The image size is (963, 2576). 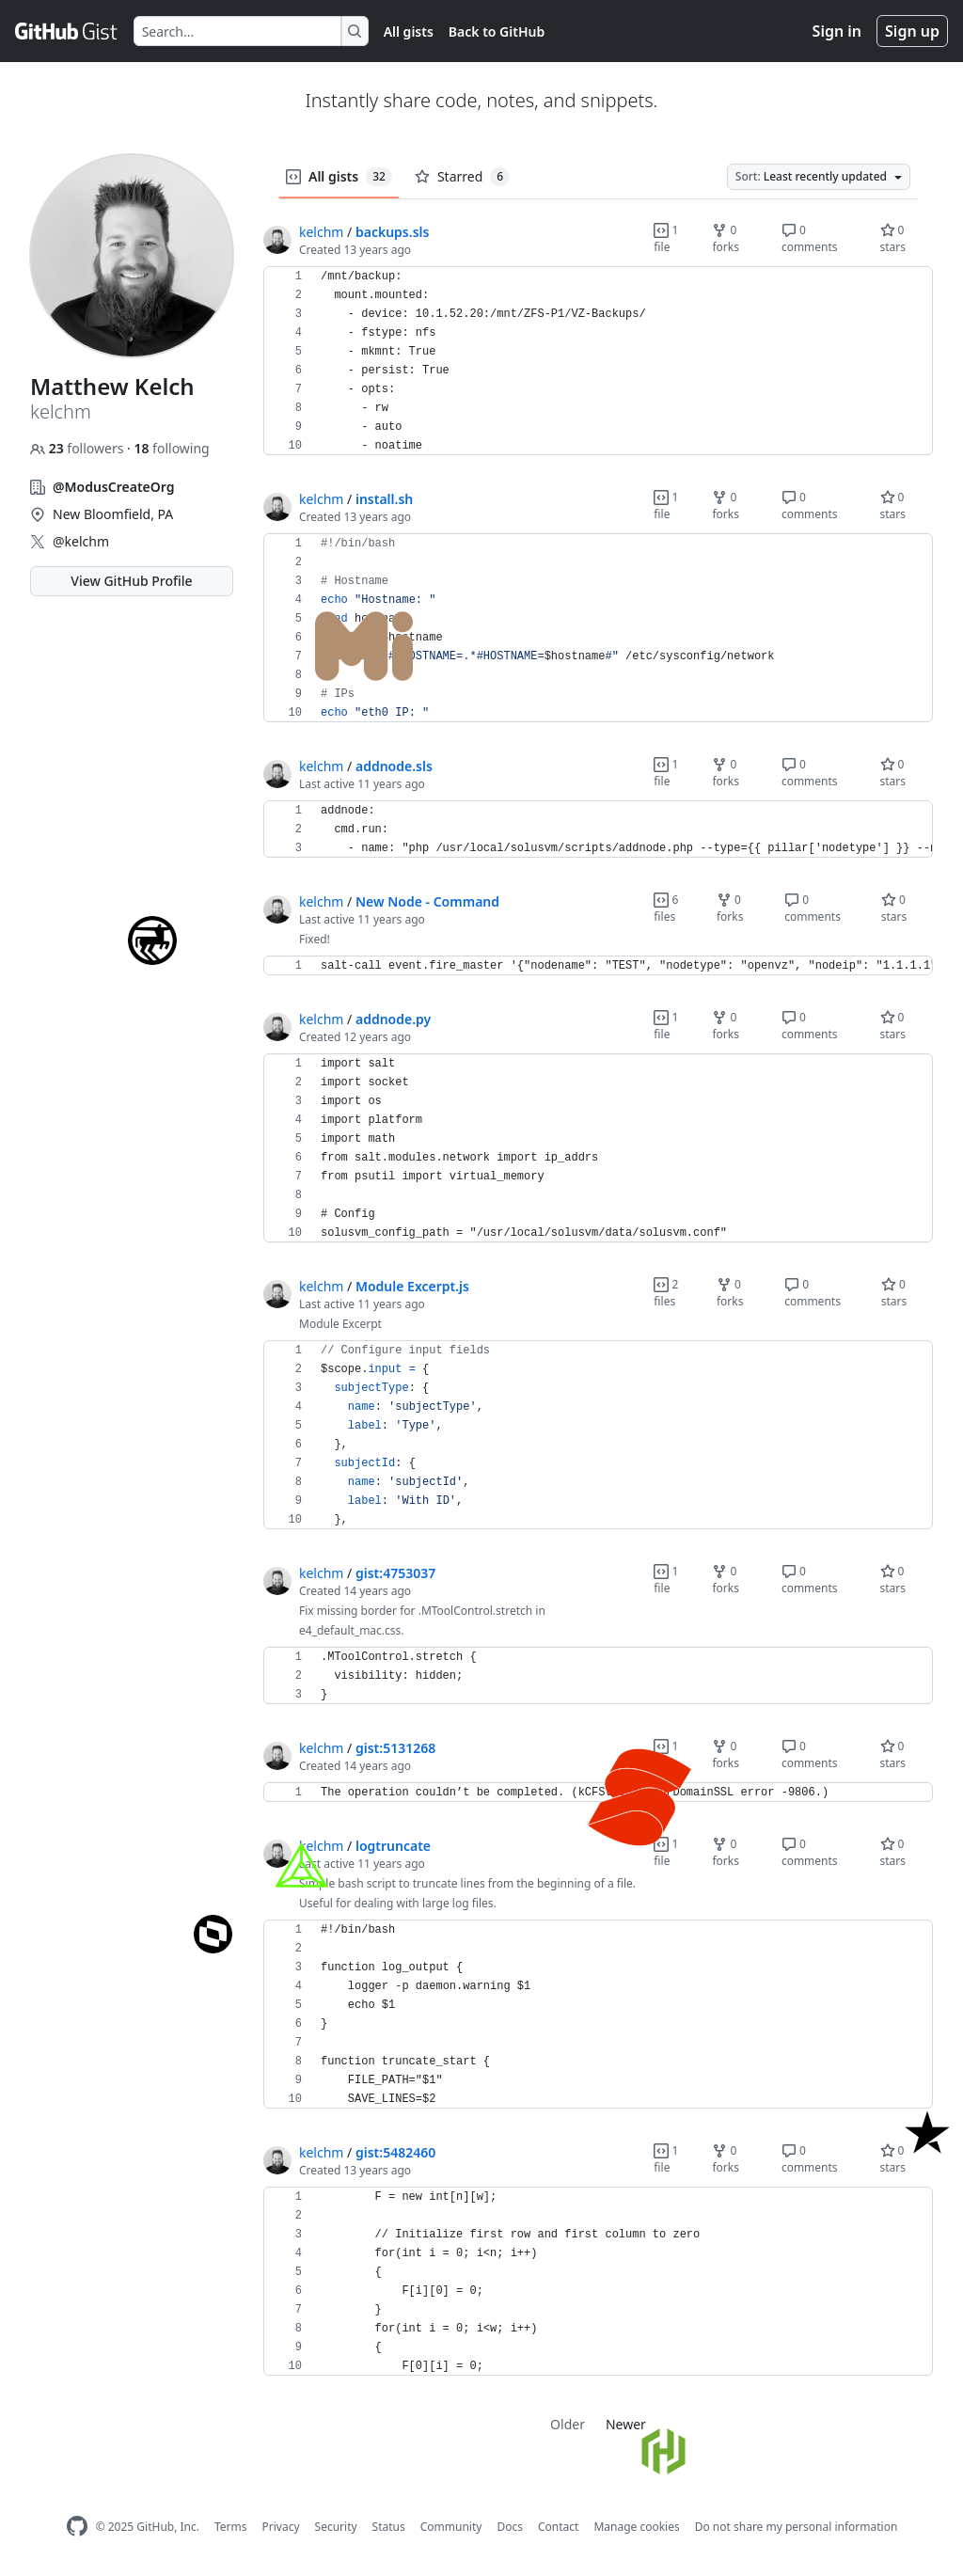 I want to click on totvs company logo, so click(x=213, y=1934).